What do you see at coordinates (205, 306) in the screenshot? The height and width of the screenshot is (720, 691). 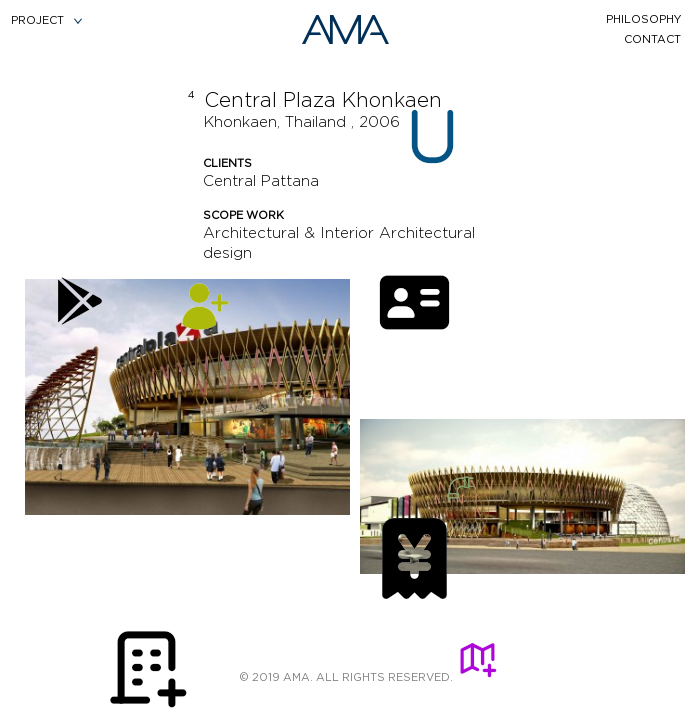 I see `add a new user or contact` at bounding box center [205, 306].